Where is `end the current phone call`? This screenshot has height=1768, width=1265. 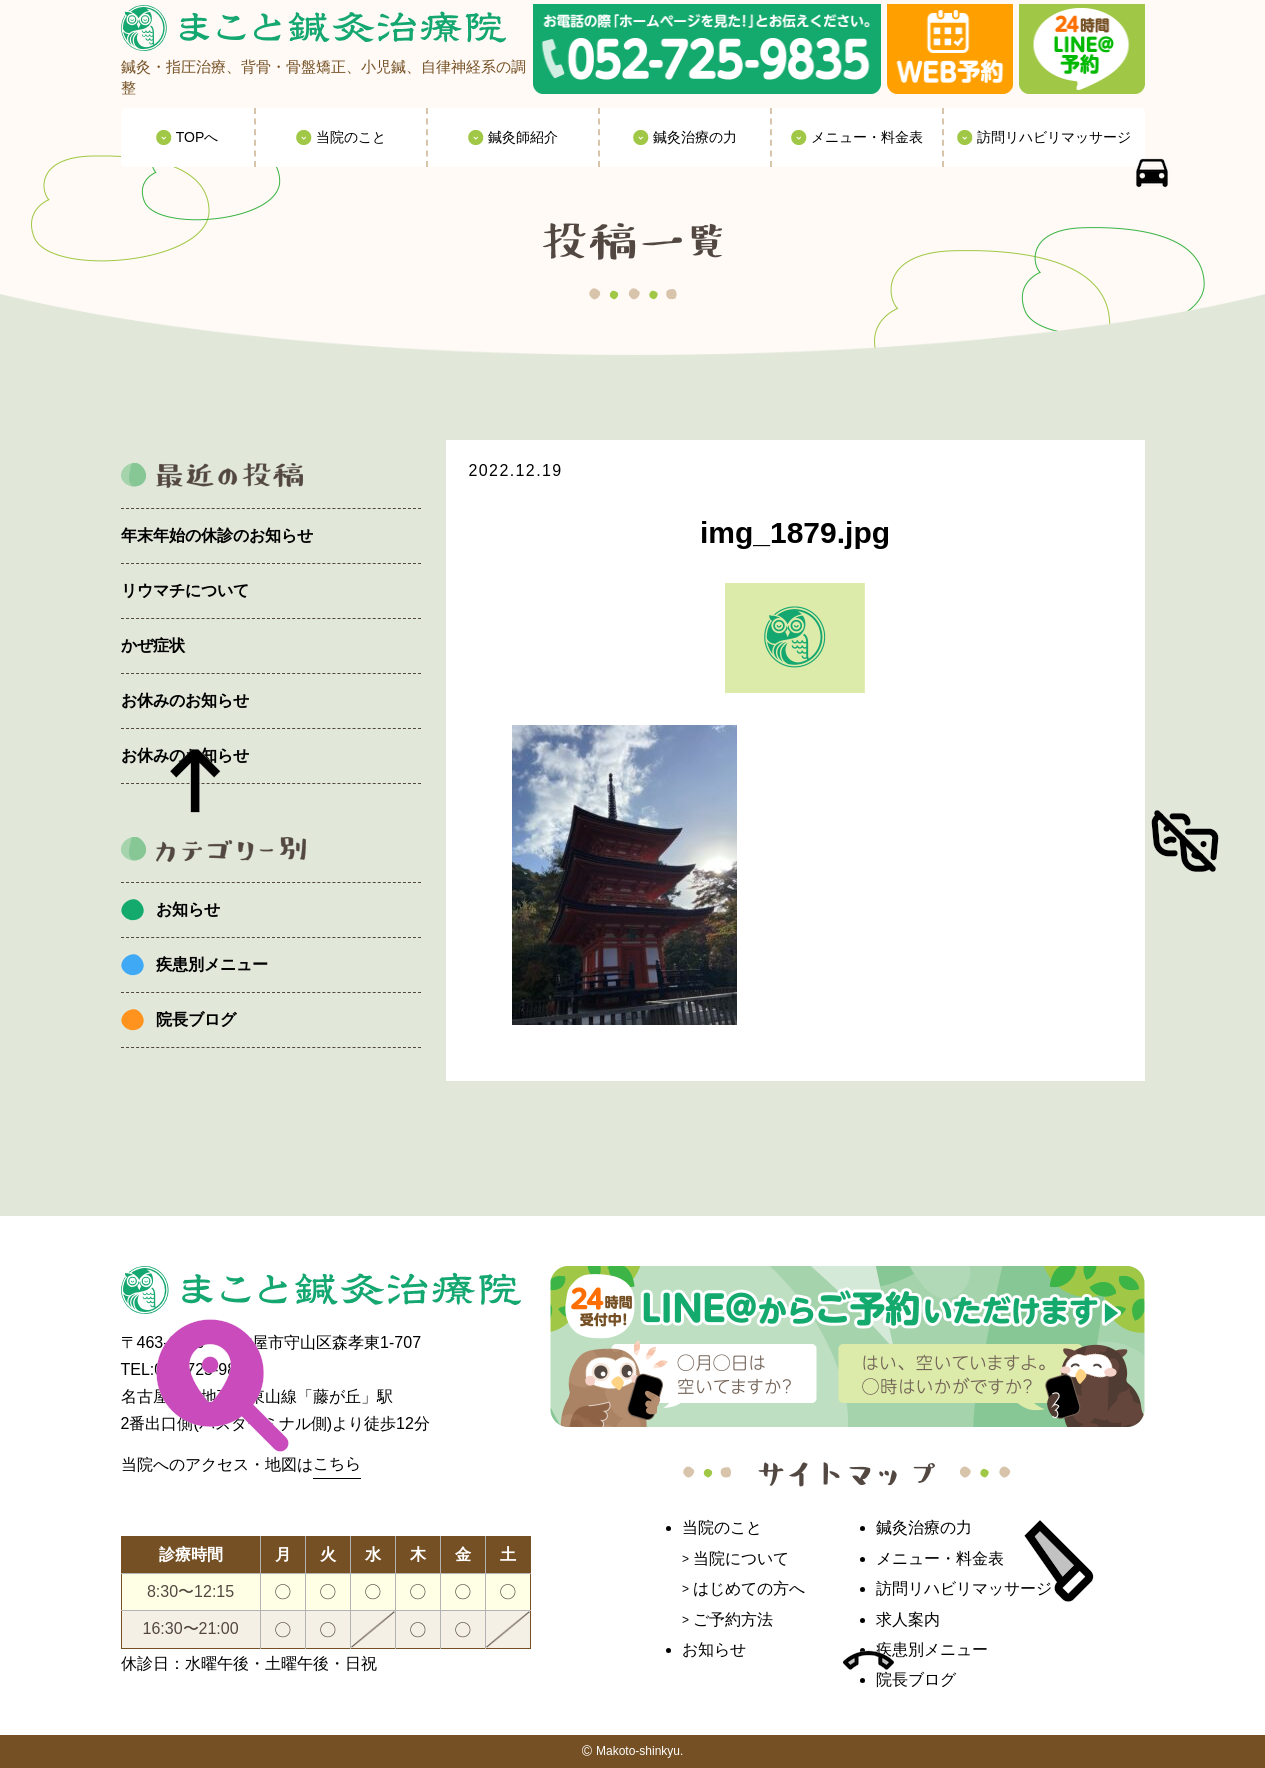 end the current phone call is located at coordinates (868, 1661).